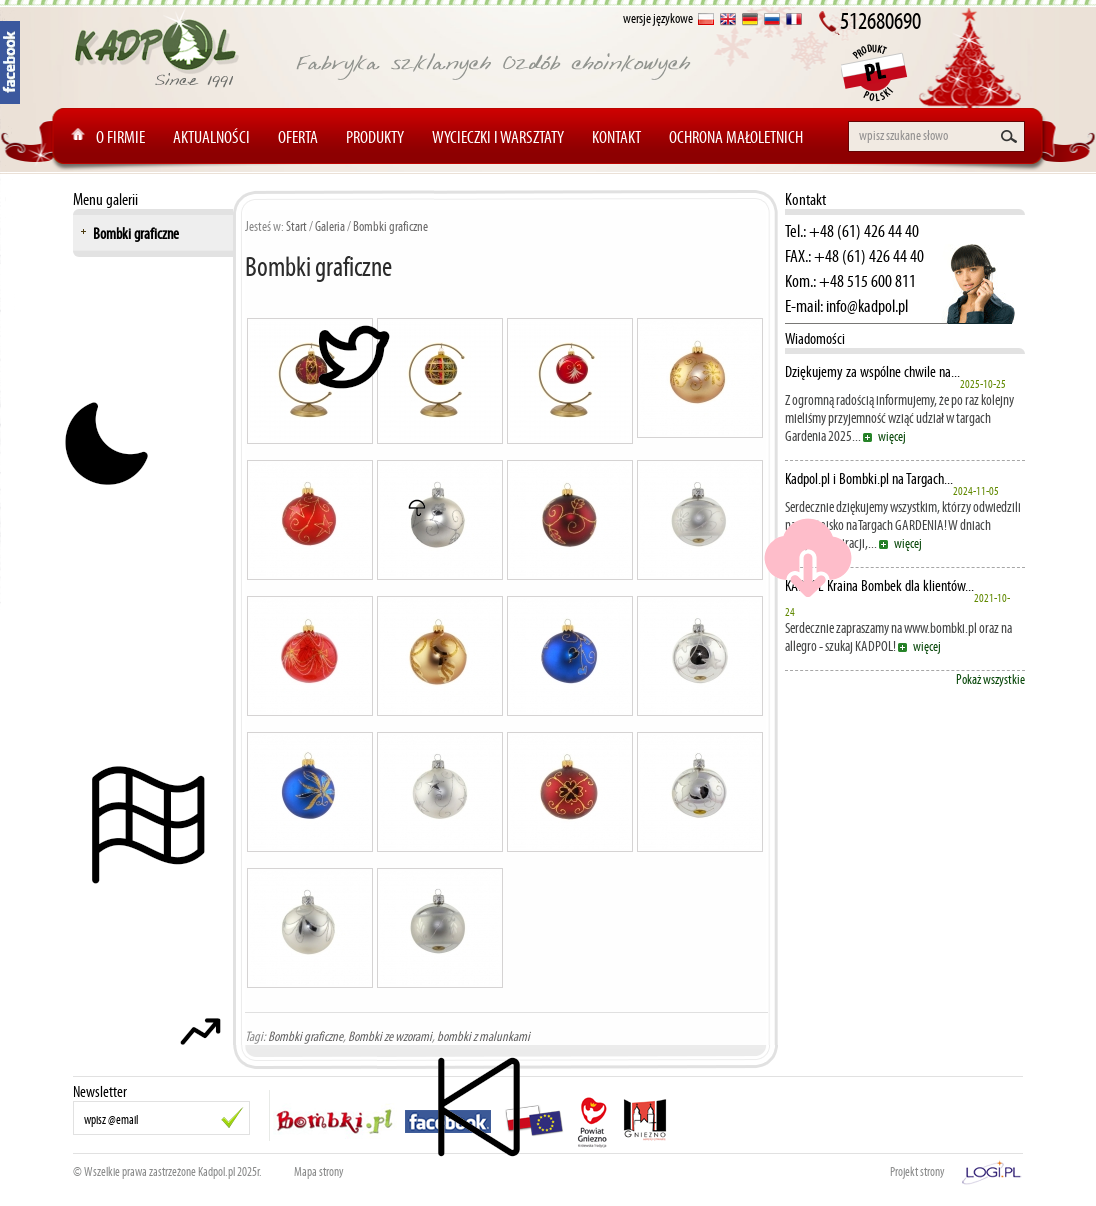 Image resolution: width=1096 pixels, height=1206 pixels. I want to click on view trending or popular content, so click(200, 1031).